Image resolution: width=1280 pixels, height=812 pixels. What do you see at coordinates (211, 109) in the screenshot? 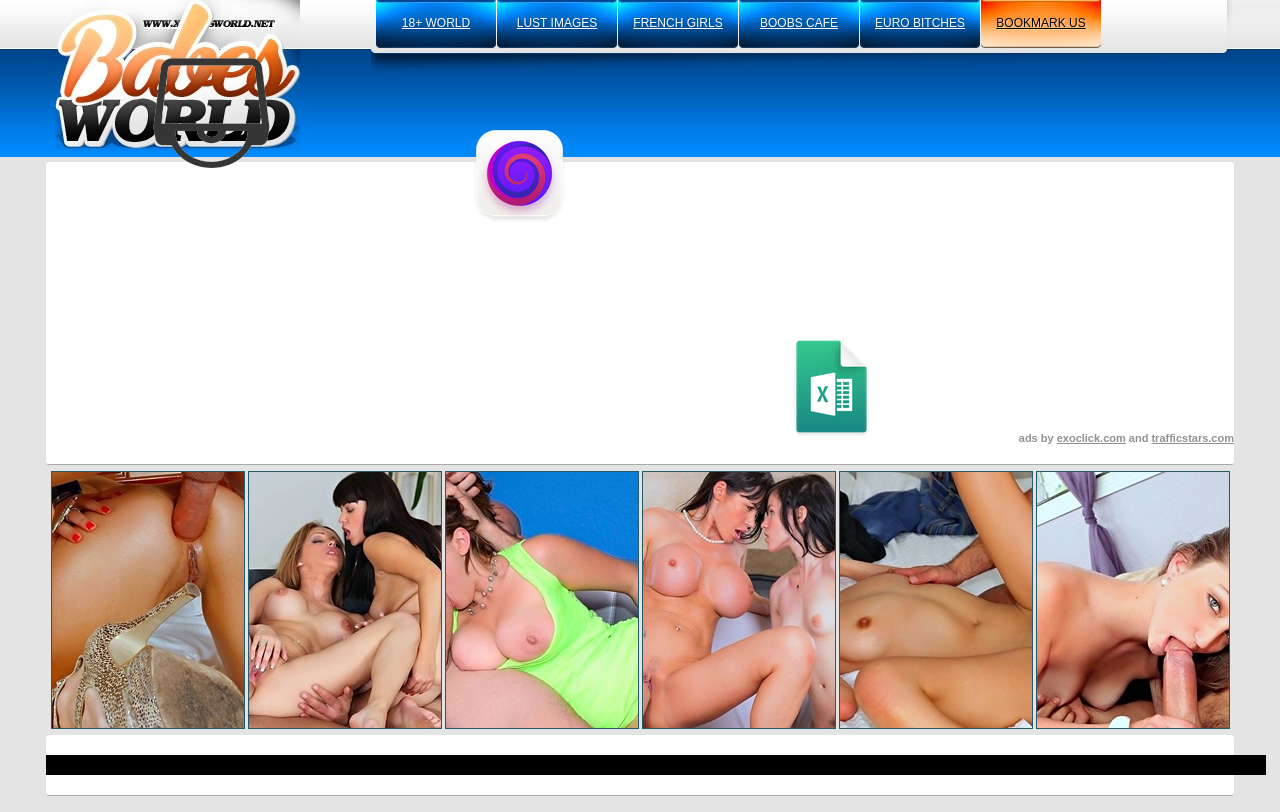
I see `access optical disc drive` at bounding box center [211, 109].